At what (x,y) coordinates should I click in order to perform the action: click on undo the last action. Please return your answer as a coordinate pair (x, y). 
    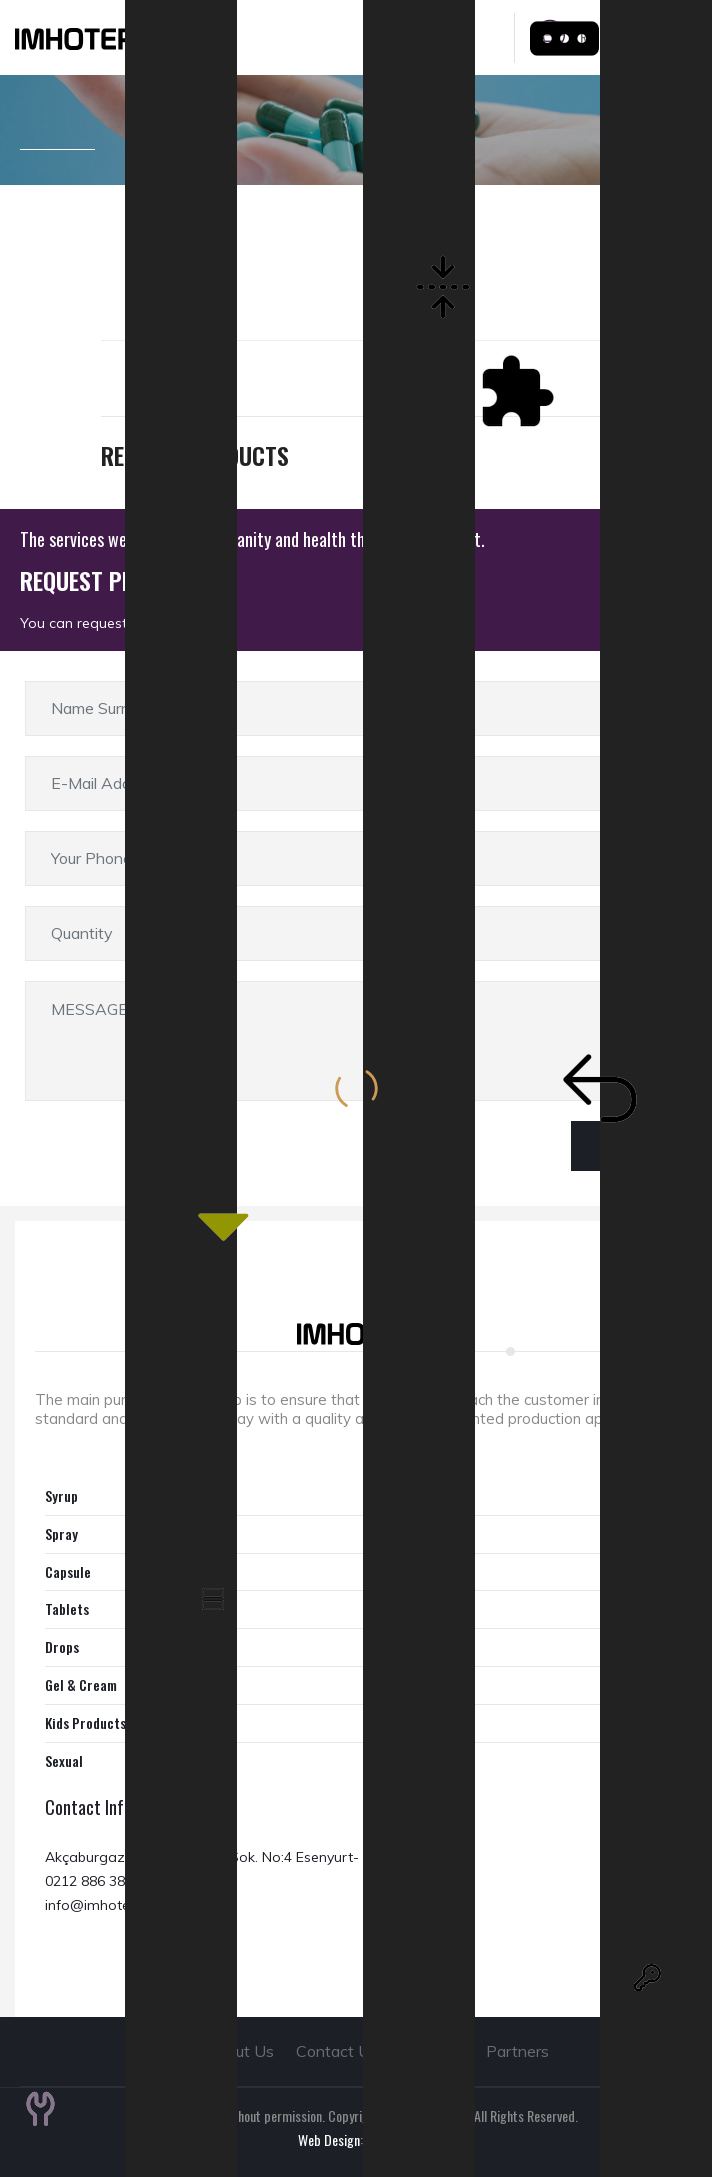
    Looking at the image, I should click on (599, 1090).